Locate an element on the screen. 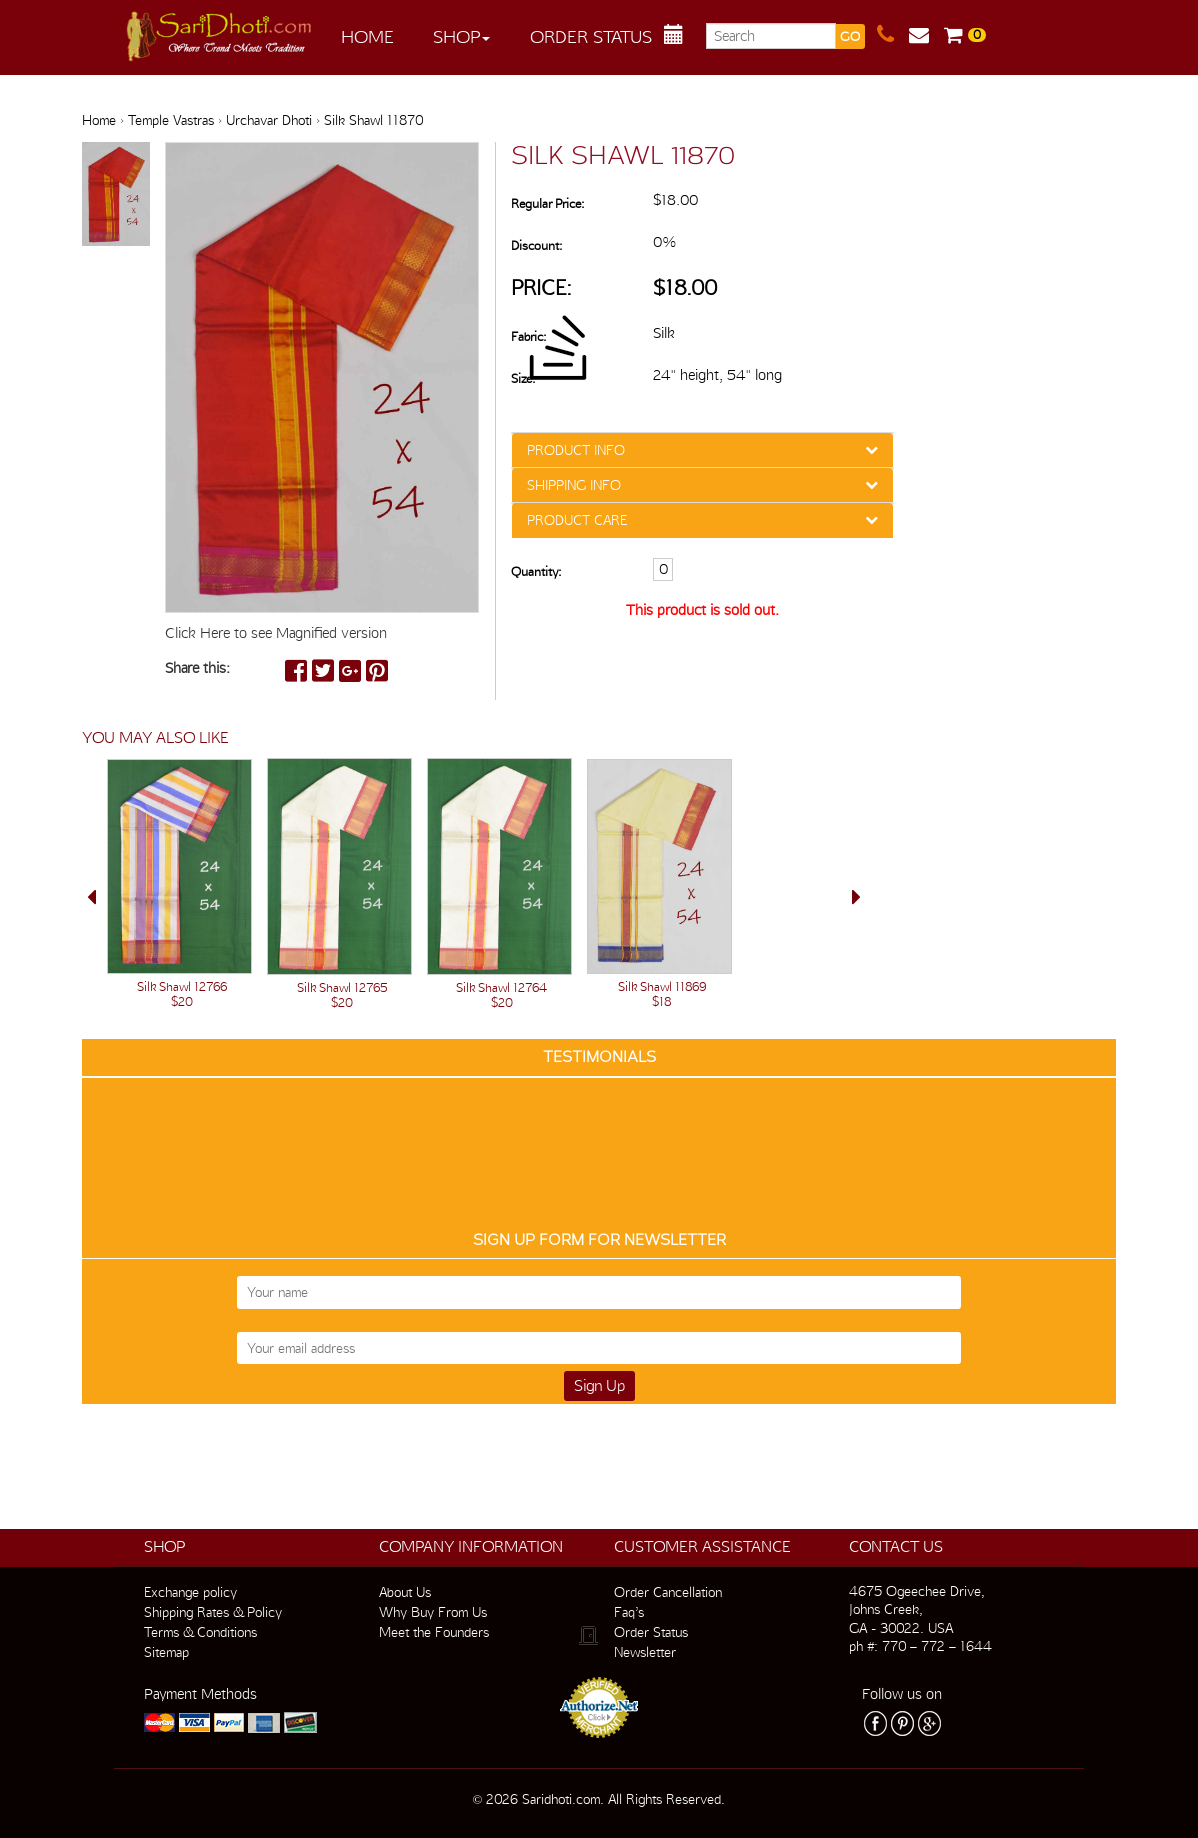 The width and height of the screenshot is (1198, 1838). visit stack overflow for developer help is located at coordinates (558, 349).